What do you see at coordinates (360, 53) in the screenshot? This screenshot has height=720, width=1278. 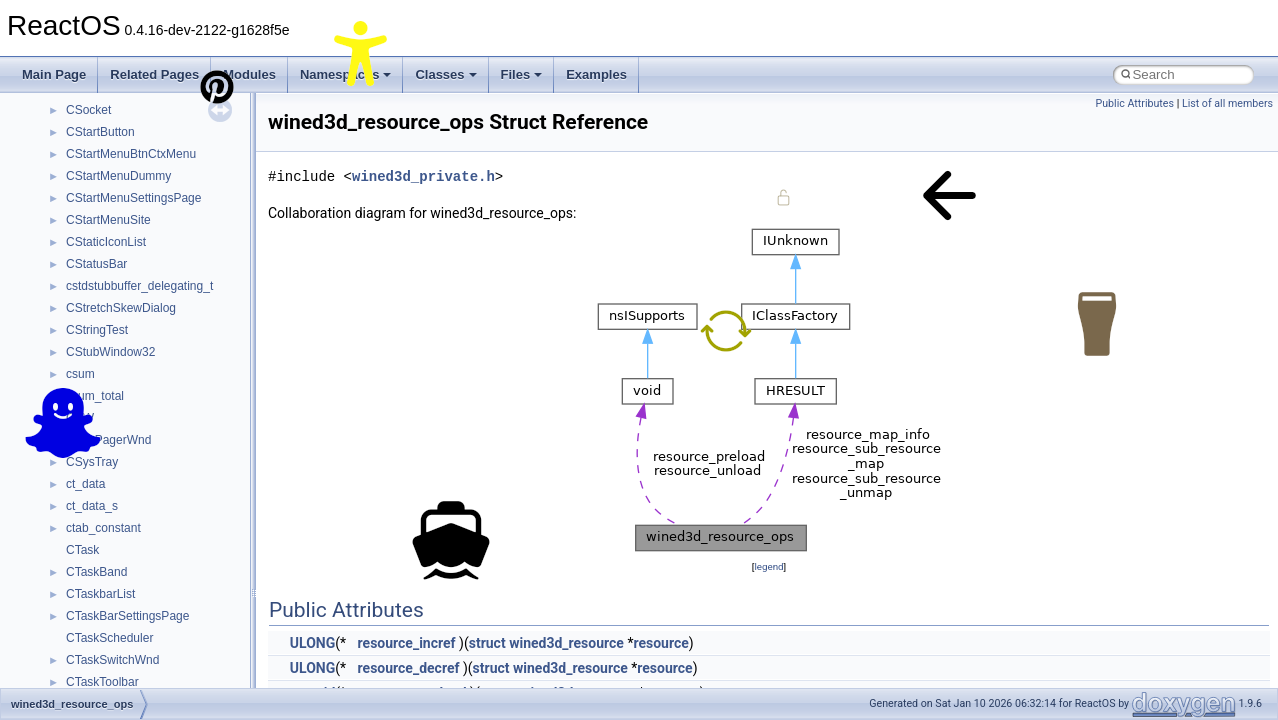 I see `access accessibility settings` at bounding box center [360, 53].